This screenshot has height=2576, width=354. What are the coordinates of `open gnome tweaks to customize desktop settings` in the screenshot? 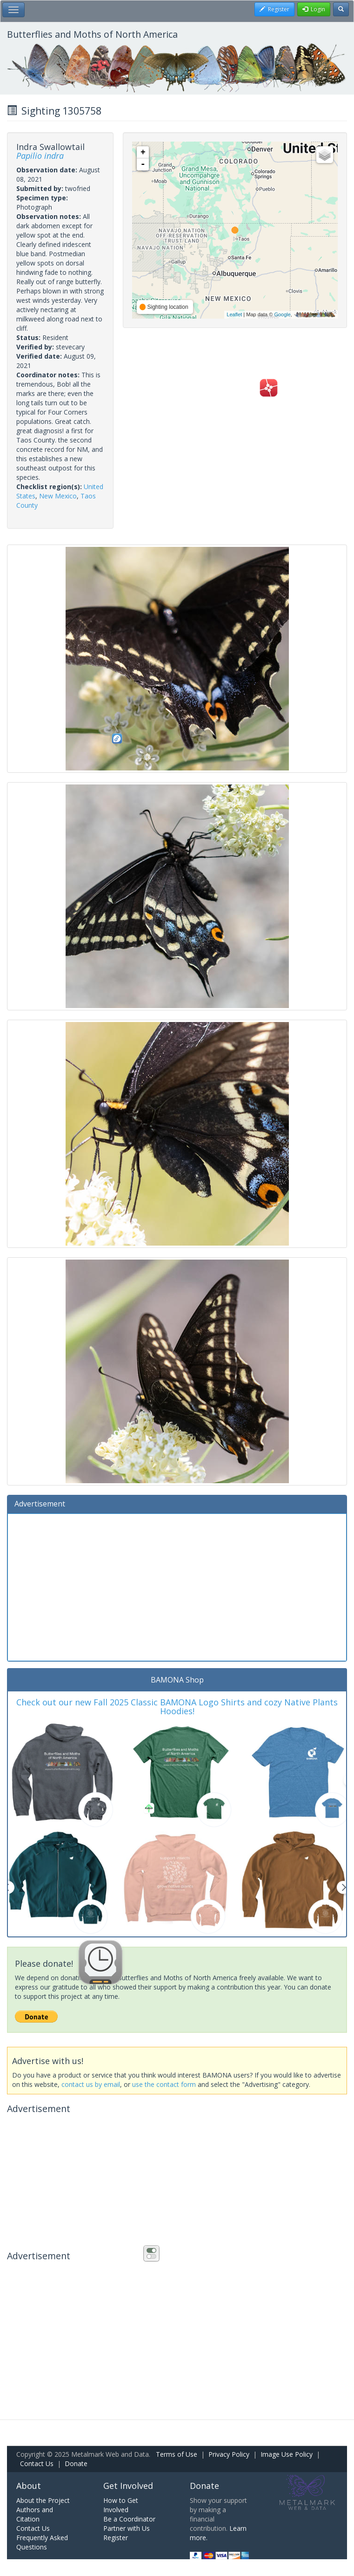 It's located at (151, 2253).